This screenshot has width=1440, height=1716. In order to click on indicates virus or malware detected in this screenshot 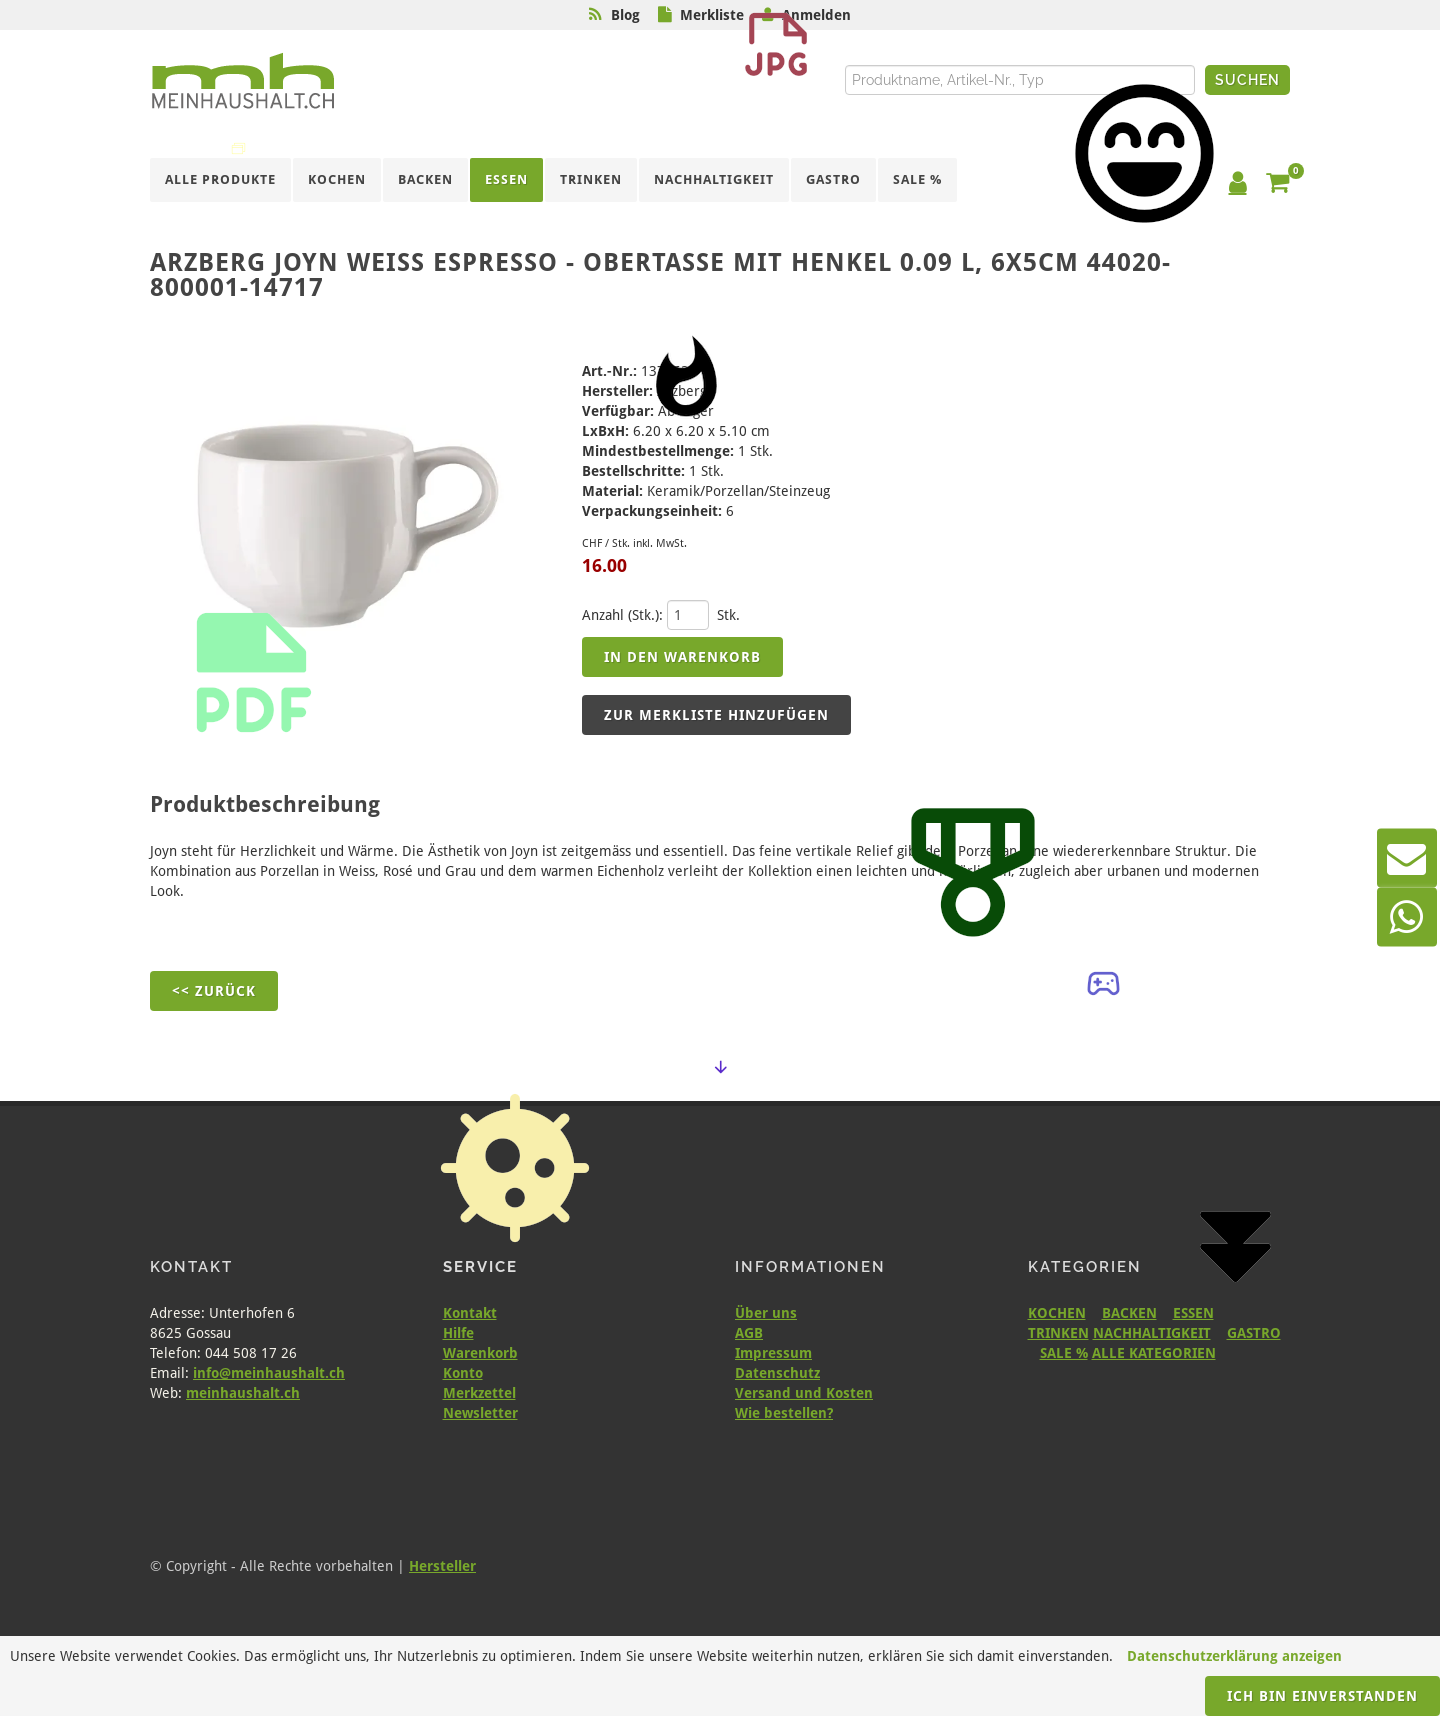, I will do `click(515, 1168)`.